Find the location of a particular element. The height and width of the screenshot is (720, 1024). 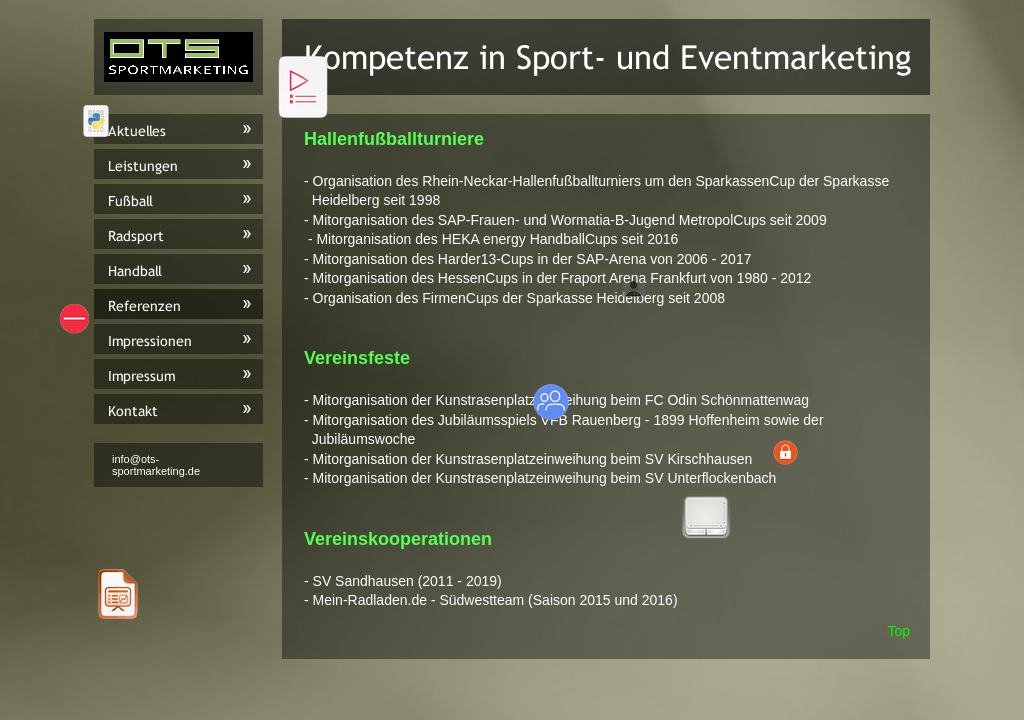

indicates shared access with all users is located at coordinates (633, 286).